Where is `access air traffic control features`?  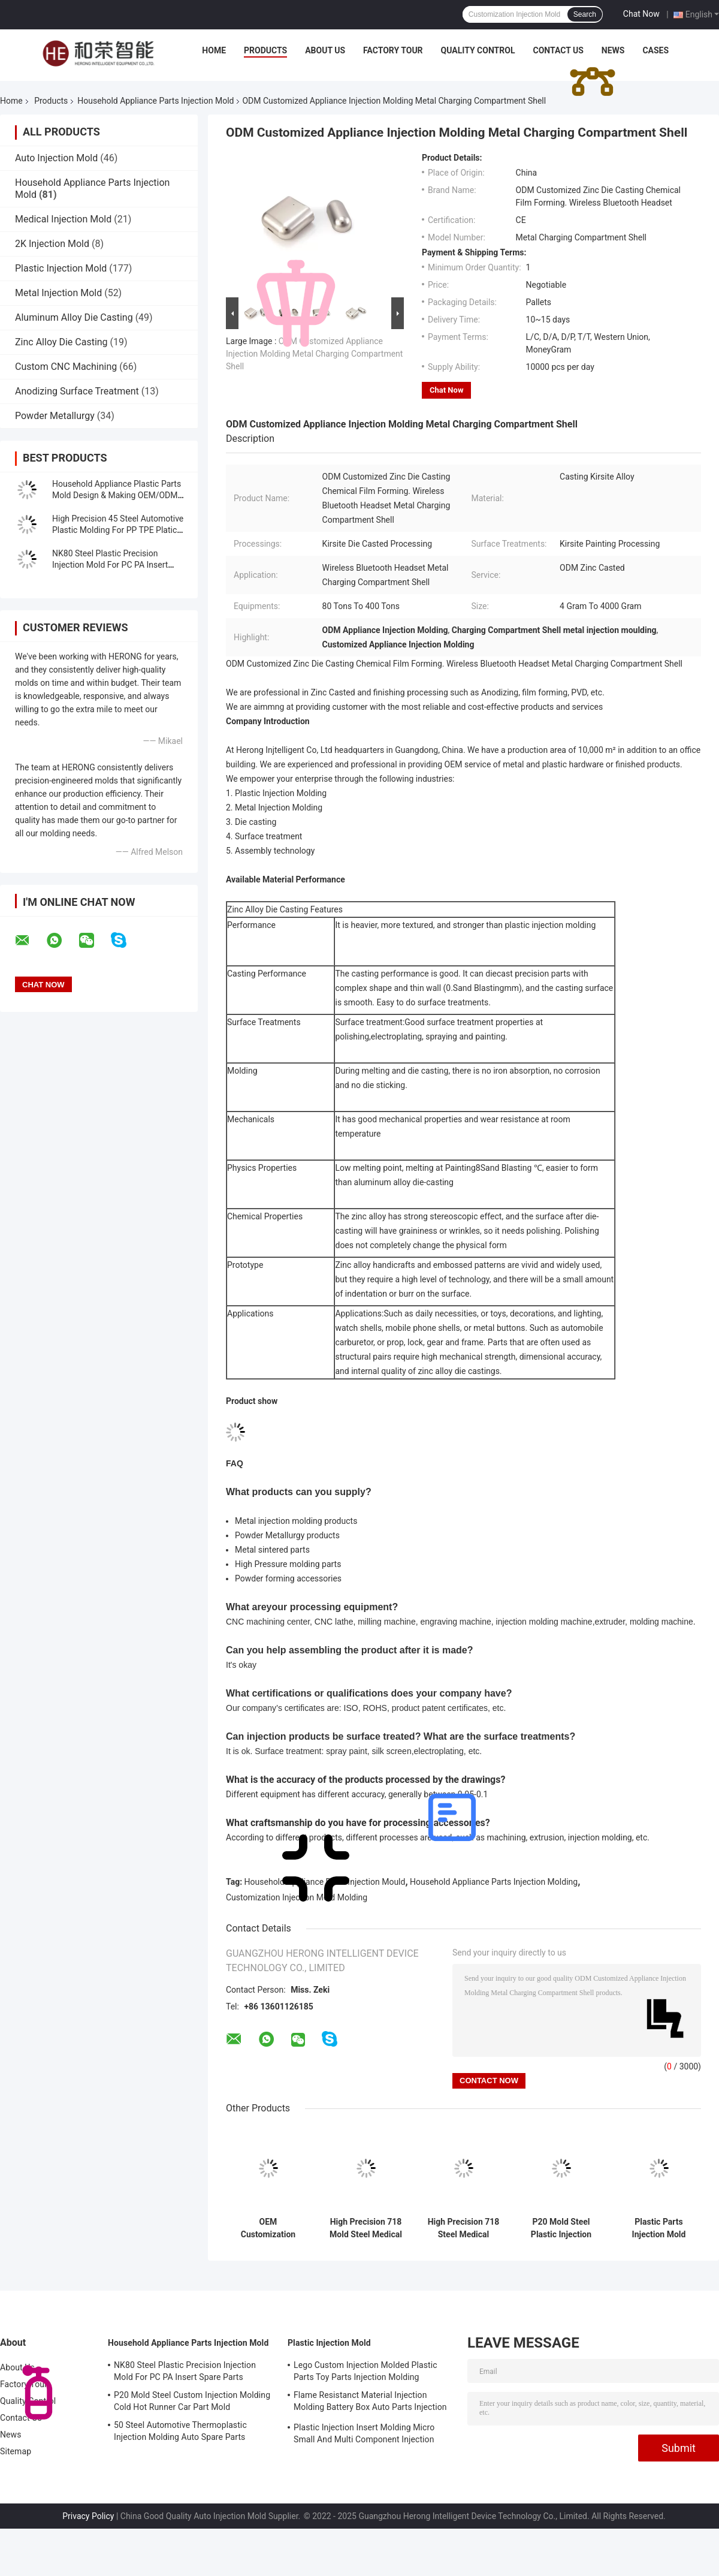
access air traffic control features is located at coordinates (296, 303).